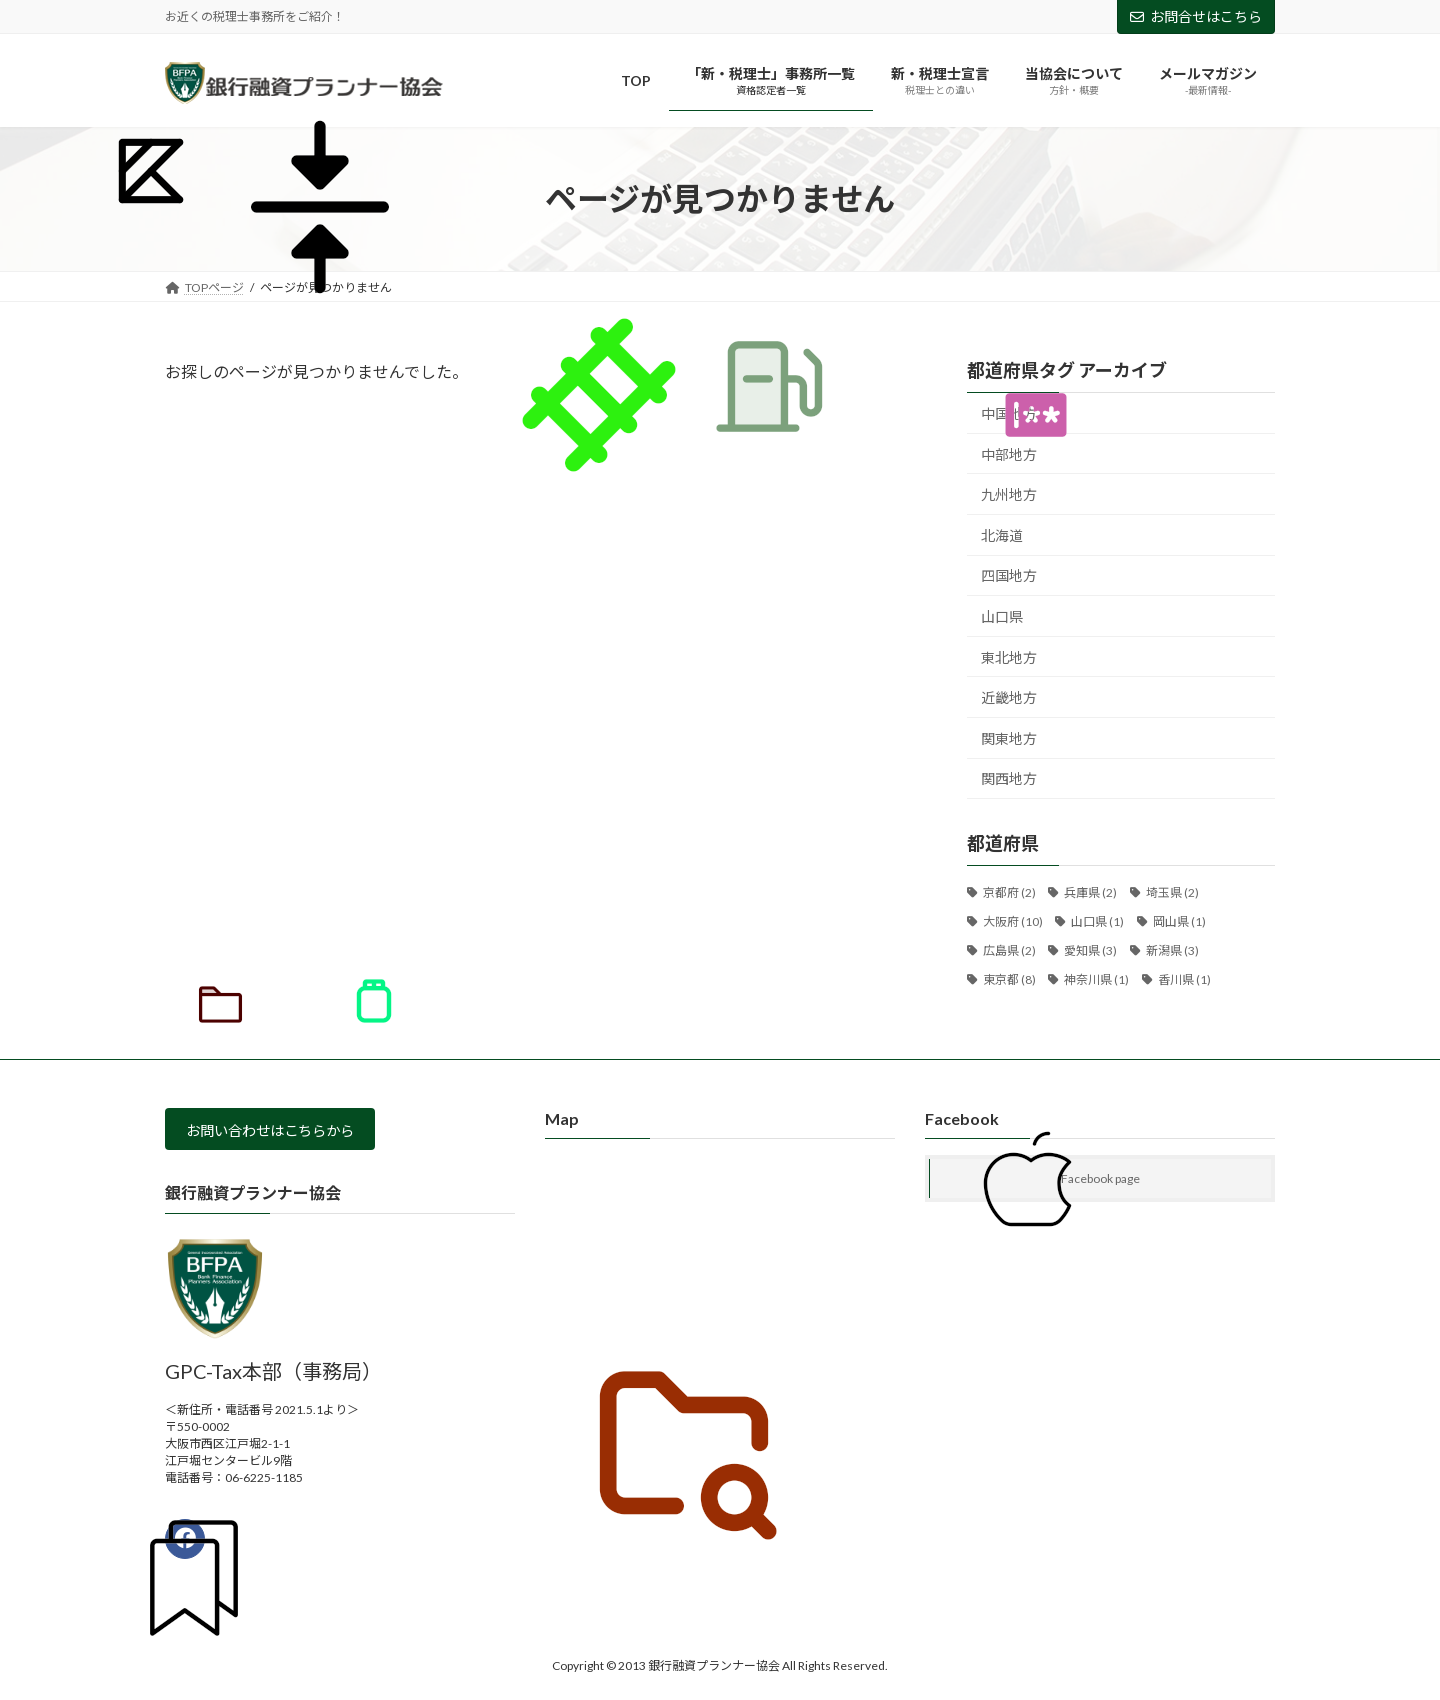  Describe the element at coordinates (194, 1578) in the screenshot. I see `view your saved bookmarks` at that location.